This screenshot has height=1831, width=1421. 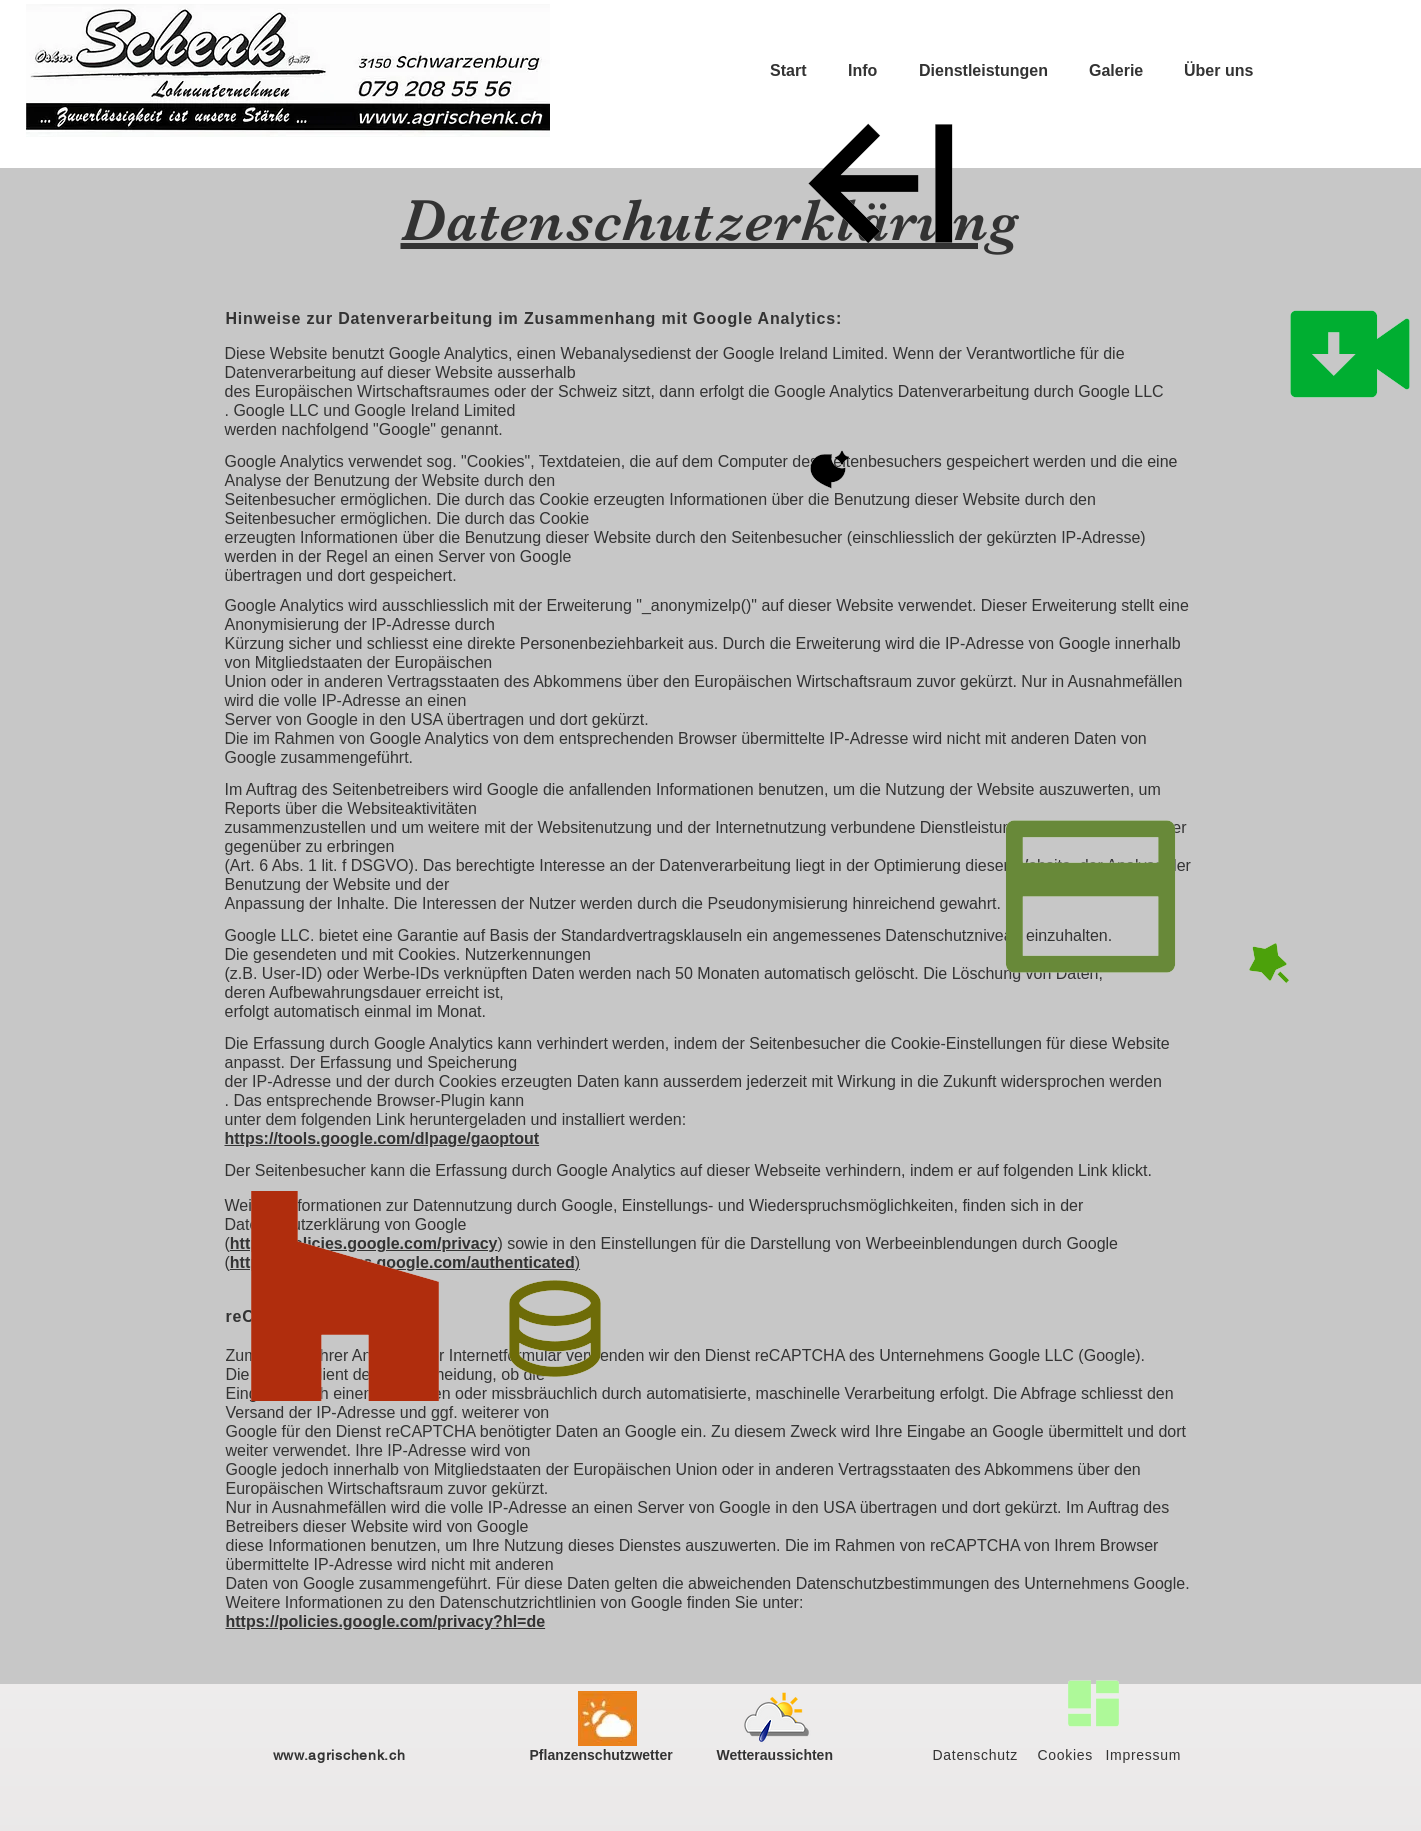 What do you see at coordinates (884, 183) in the screenshot?
I see `expand panel to the left` at bounding box center [884, 183].